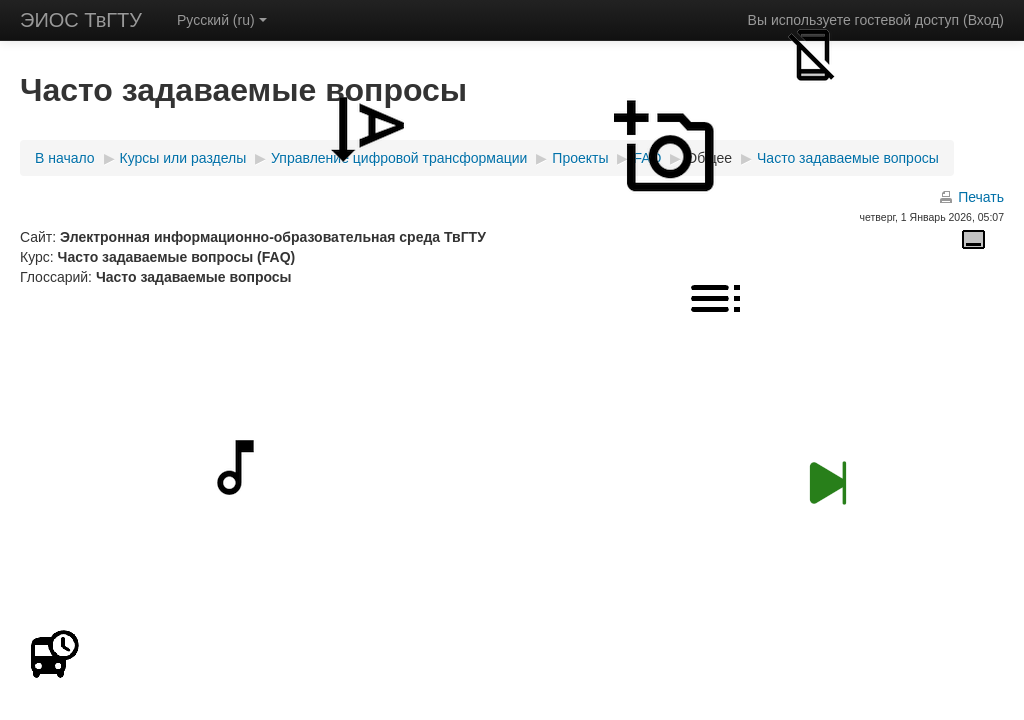 This screenshot has width=1024, height=720. I want to click on add a new photo, so click(666, 148).